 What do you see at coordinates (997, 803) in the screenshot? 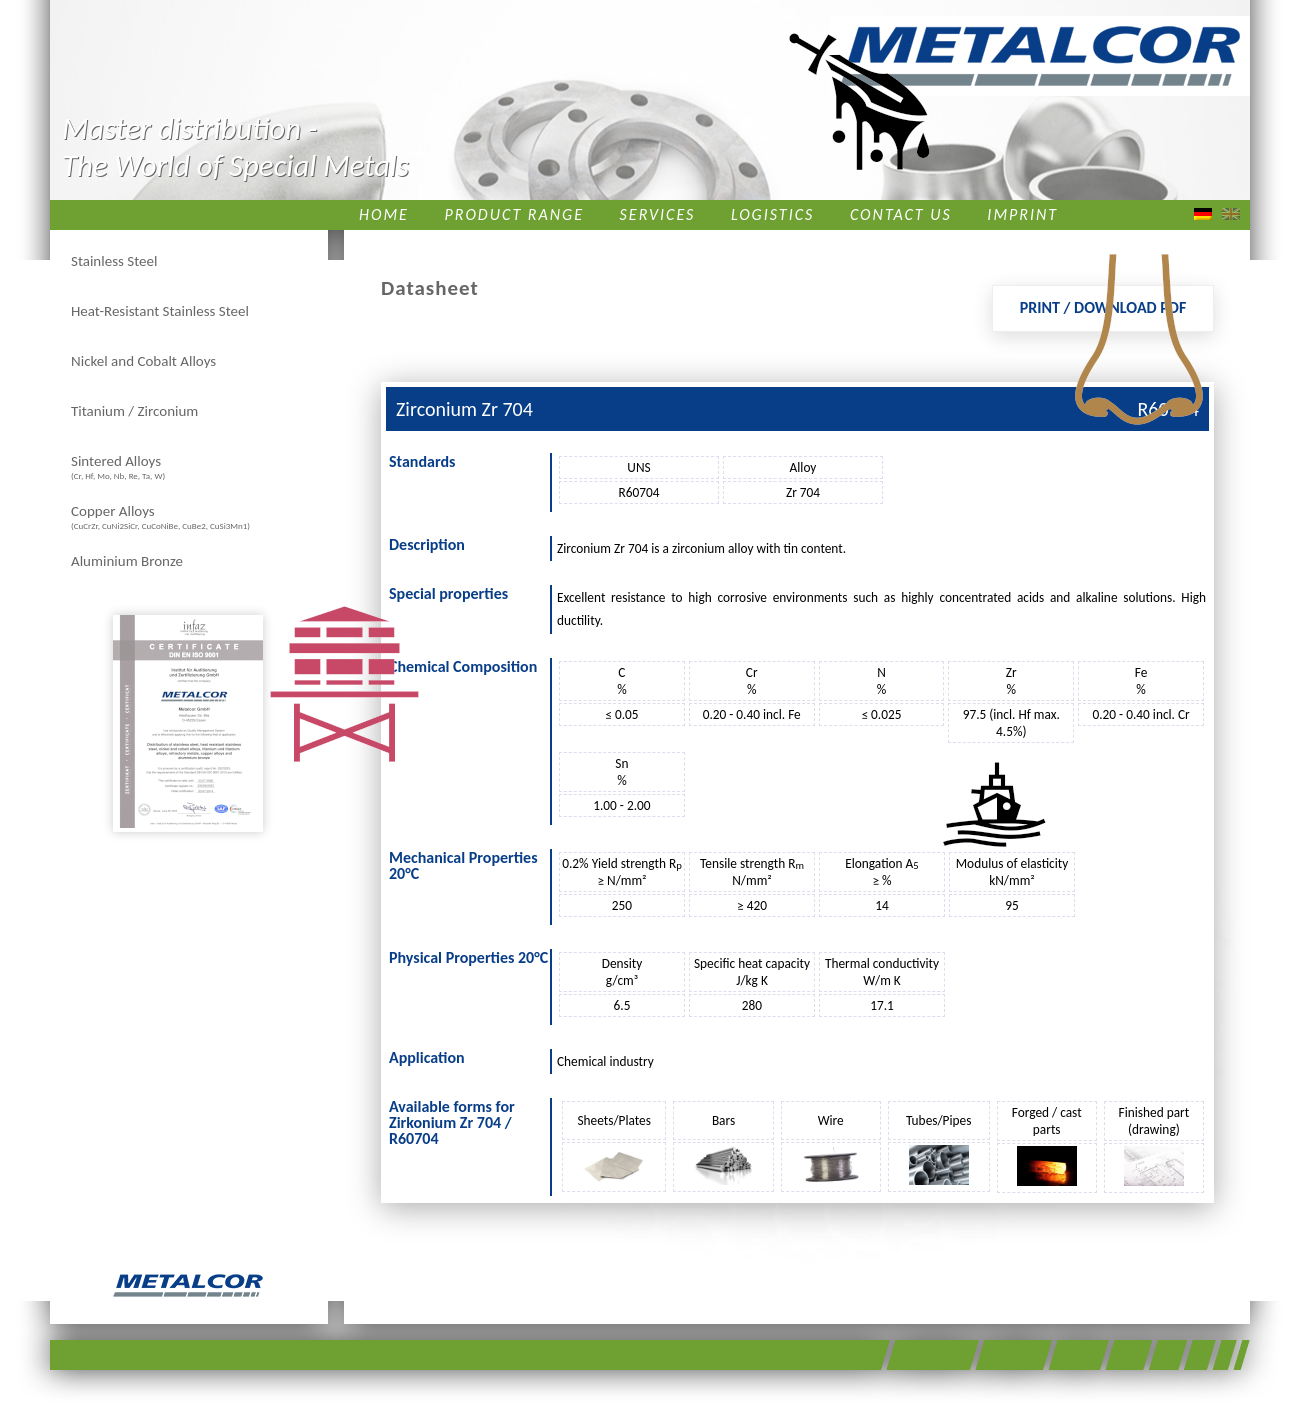
I see `select cruiser ship unit` at bounding box center [997, 803].